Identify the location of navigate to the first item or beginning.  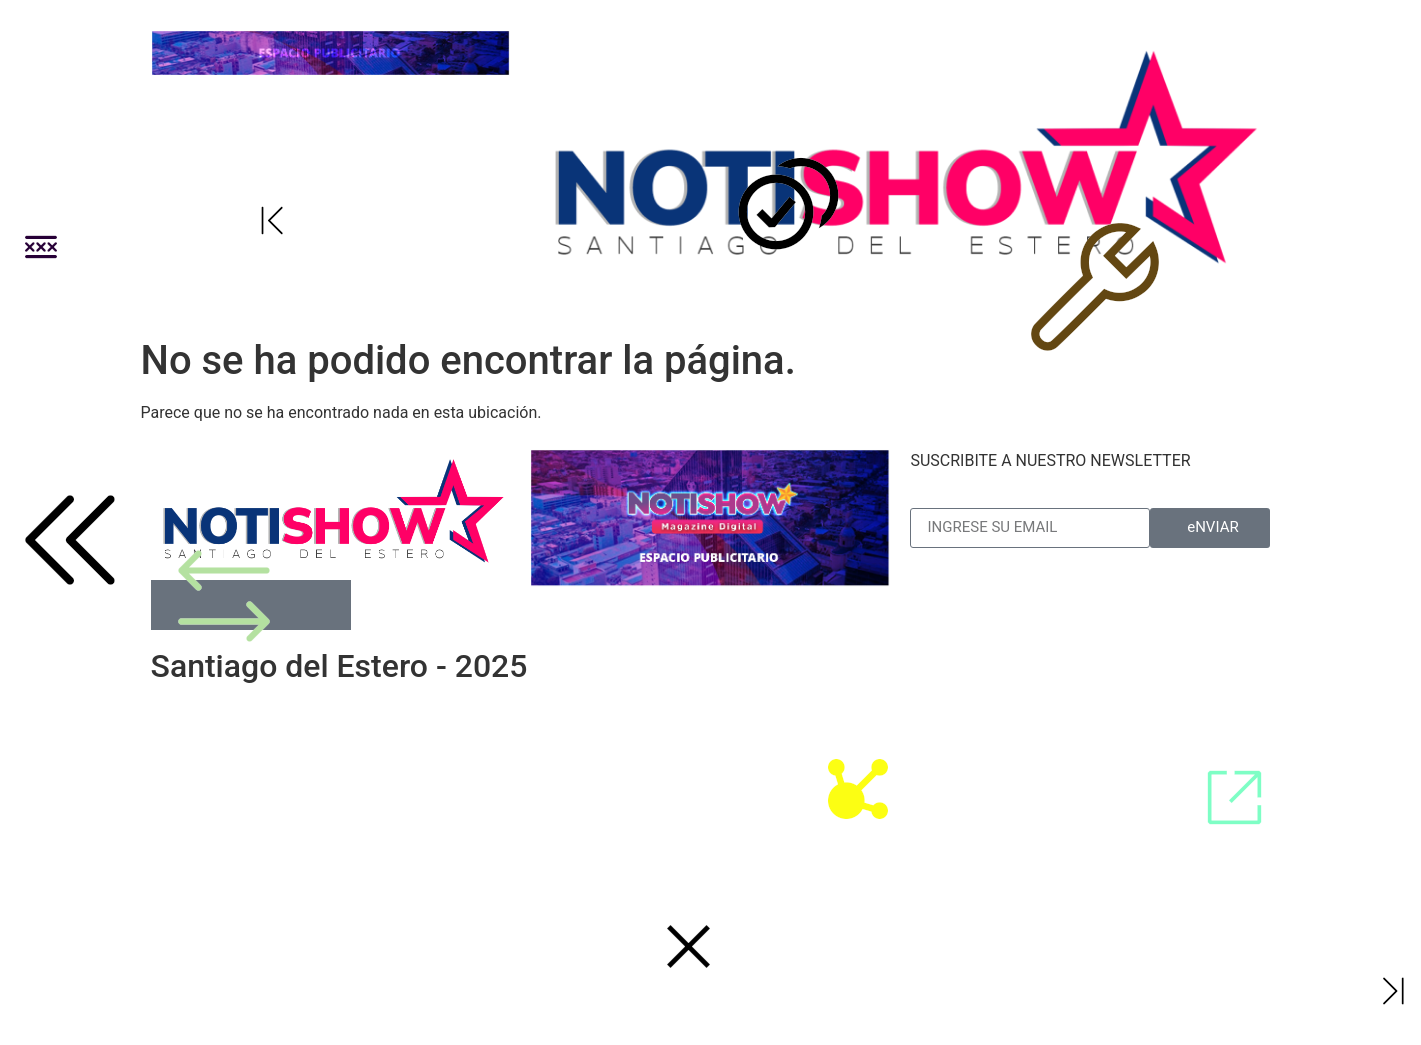
(271, 220).